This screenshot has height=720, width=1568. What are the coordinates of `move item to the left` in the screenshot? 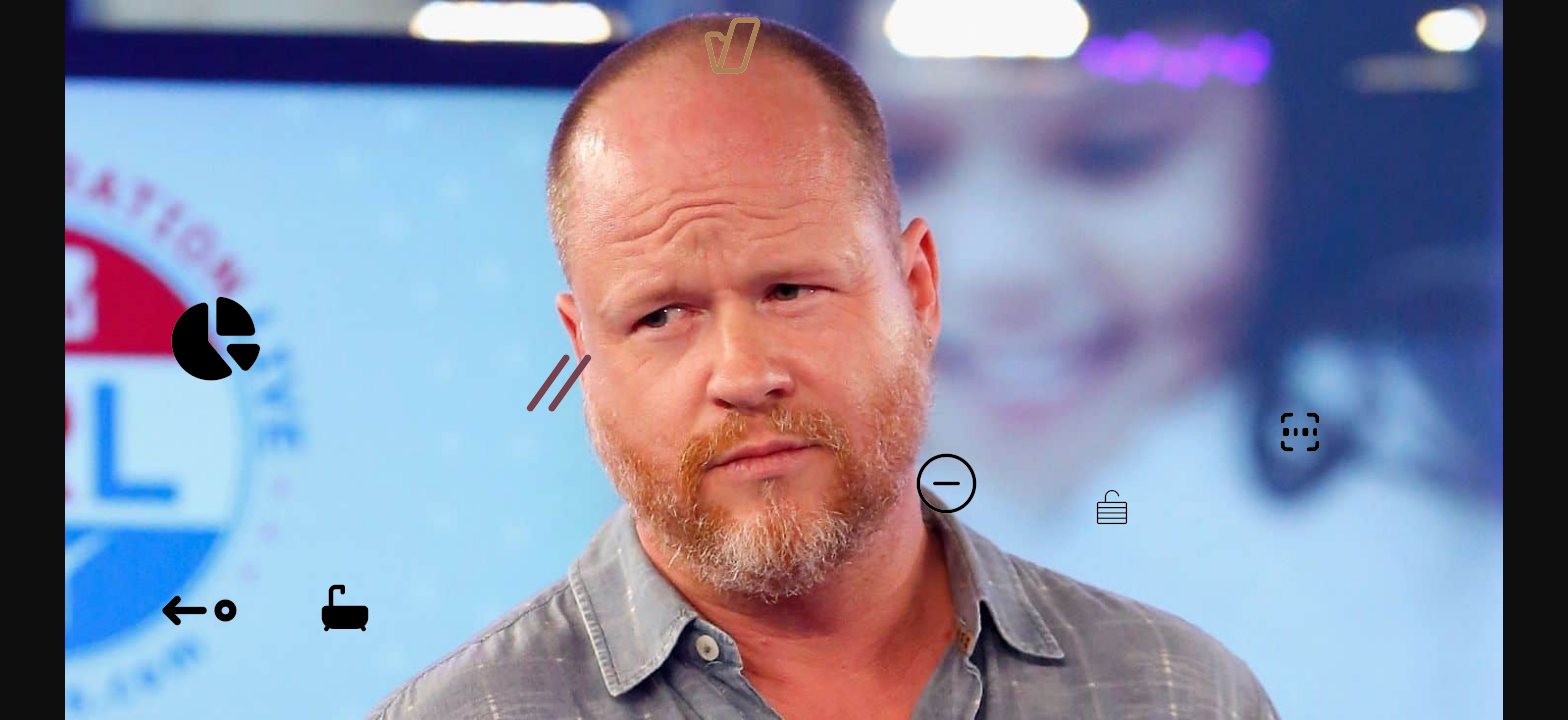 It's located at (199, 610).